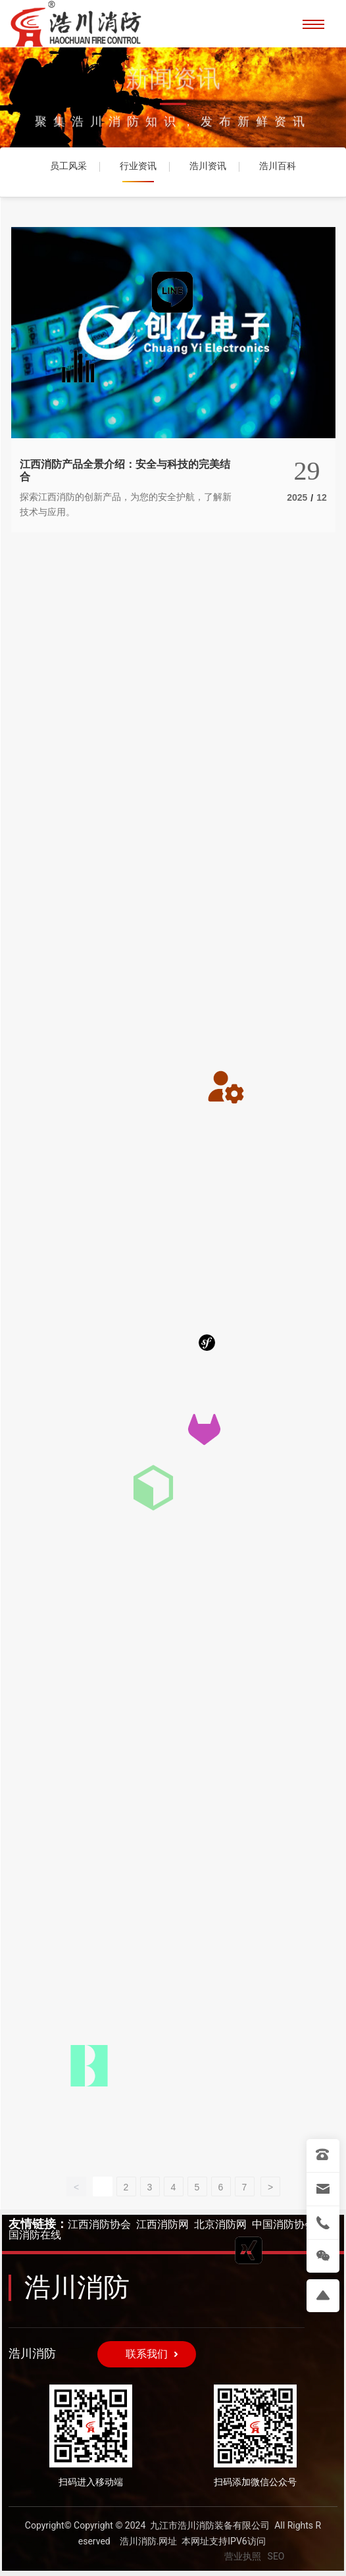  I want to click on view grouped bar chart data, so click(79, 367).